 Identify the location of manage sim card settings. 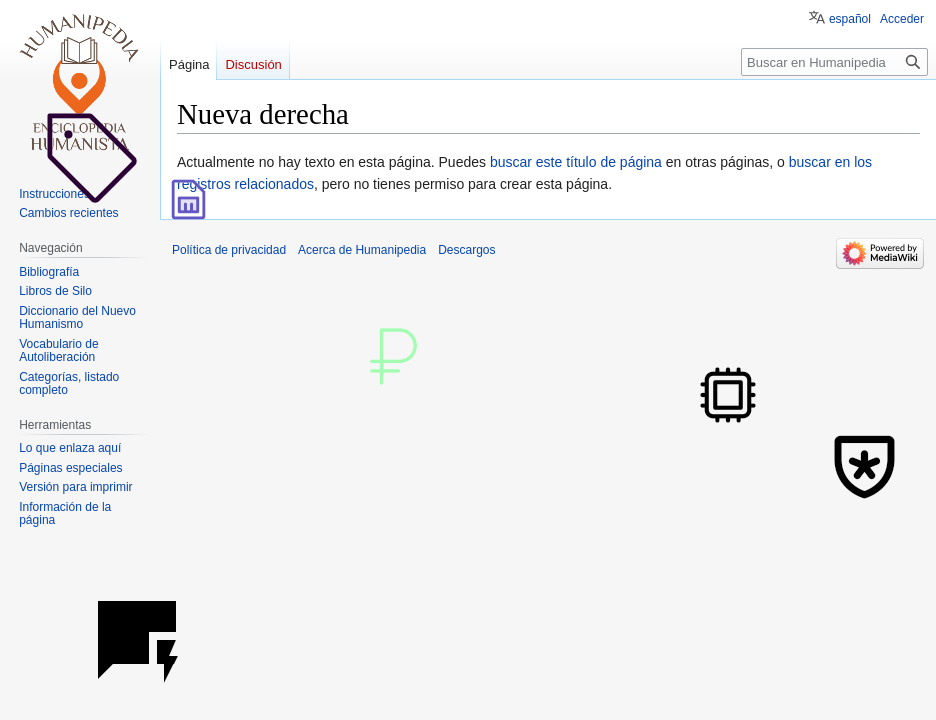
(188, 199).